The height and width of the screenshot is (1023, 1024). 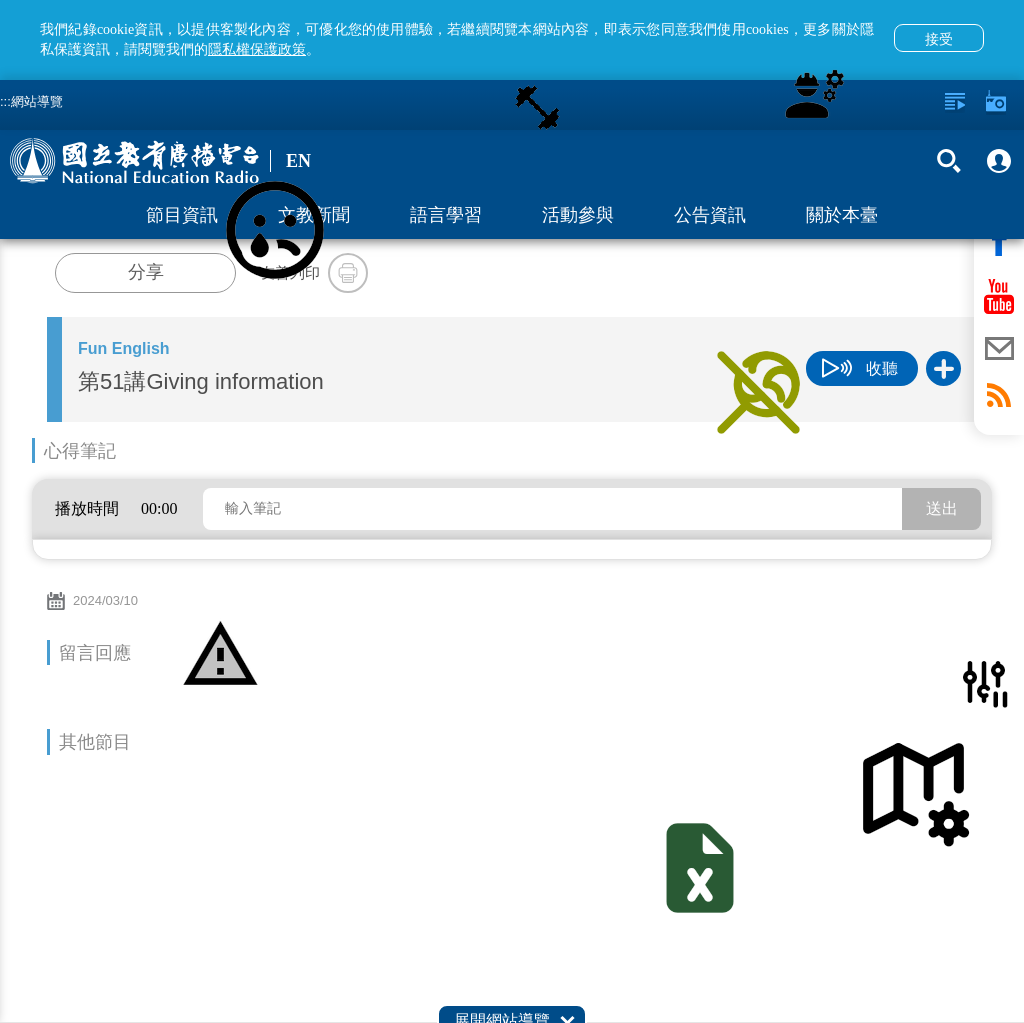 I want to click on access fitness or workout features, so click(x=537, y=107).